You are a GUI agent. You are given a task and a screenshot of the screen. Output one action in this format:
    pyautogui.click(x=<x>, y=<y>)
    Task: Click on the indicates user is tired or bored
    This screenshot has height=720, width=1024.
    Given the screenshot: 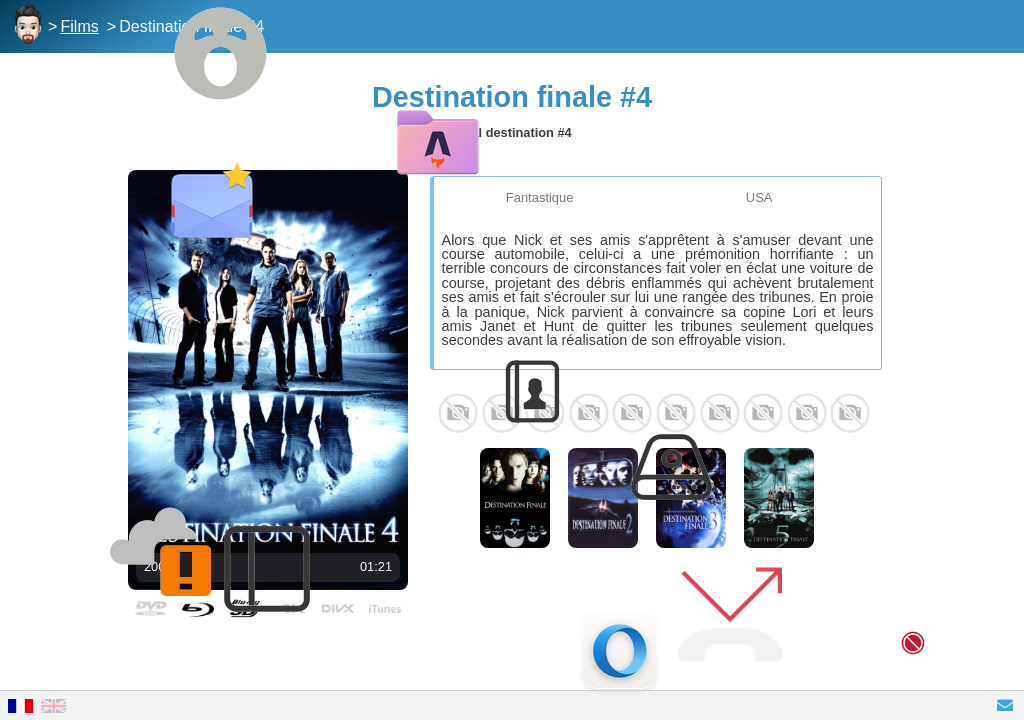 What is the action you would take?
    pyautogui.click(x=220, y=53)
    